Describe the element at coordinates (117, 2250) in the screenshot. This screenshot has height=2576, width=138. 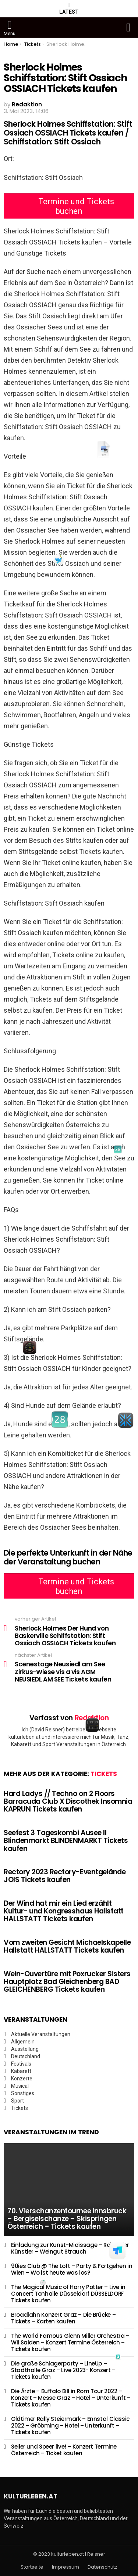
I see `open todesk remote desktop application` at that location.